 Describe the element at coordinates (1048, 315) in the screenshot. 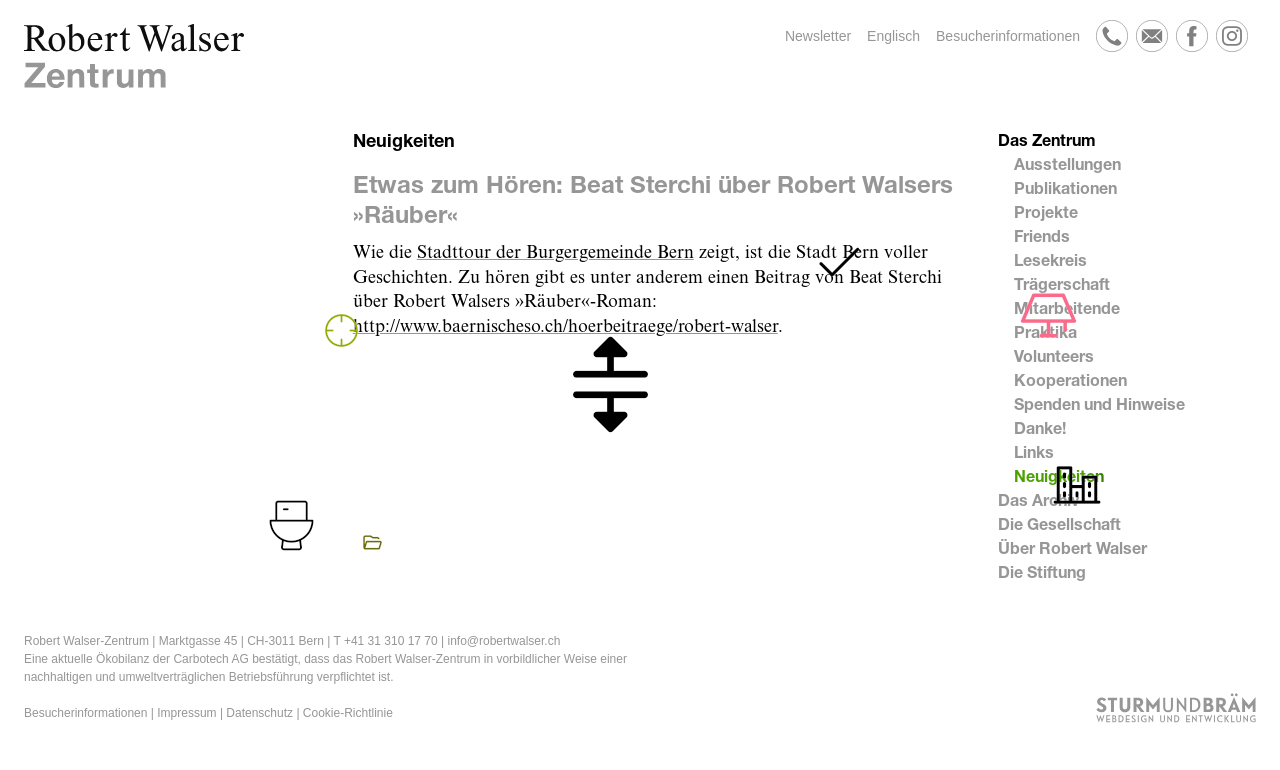

I see `toggle desk lamp or reading light` at that location.